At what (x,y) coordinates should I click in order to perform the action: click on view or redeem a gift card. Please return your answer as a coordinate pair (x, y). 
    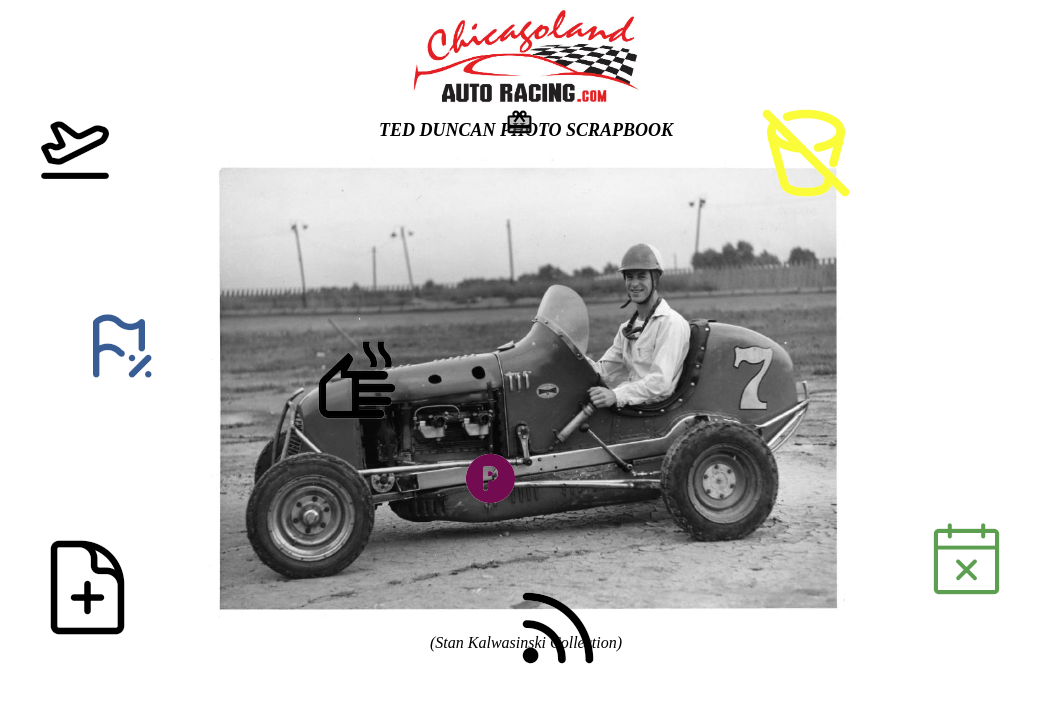
    Looking at the image, I should click on (519, 122).